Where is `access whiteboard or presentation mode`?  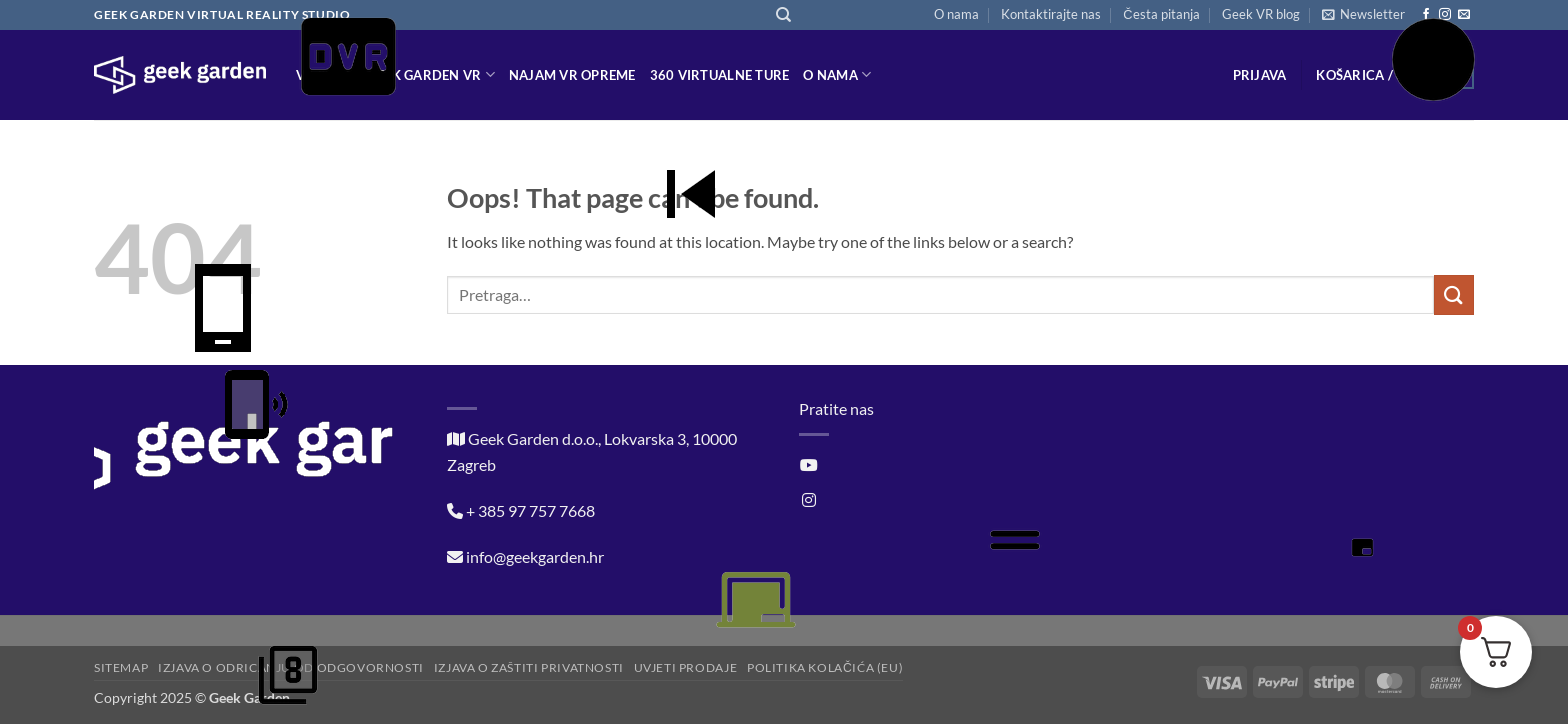 access whiteboard or presentation mode is located at coordinates (756, 601).